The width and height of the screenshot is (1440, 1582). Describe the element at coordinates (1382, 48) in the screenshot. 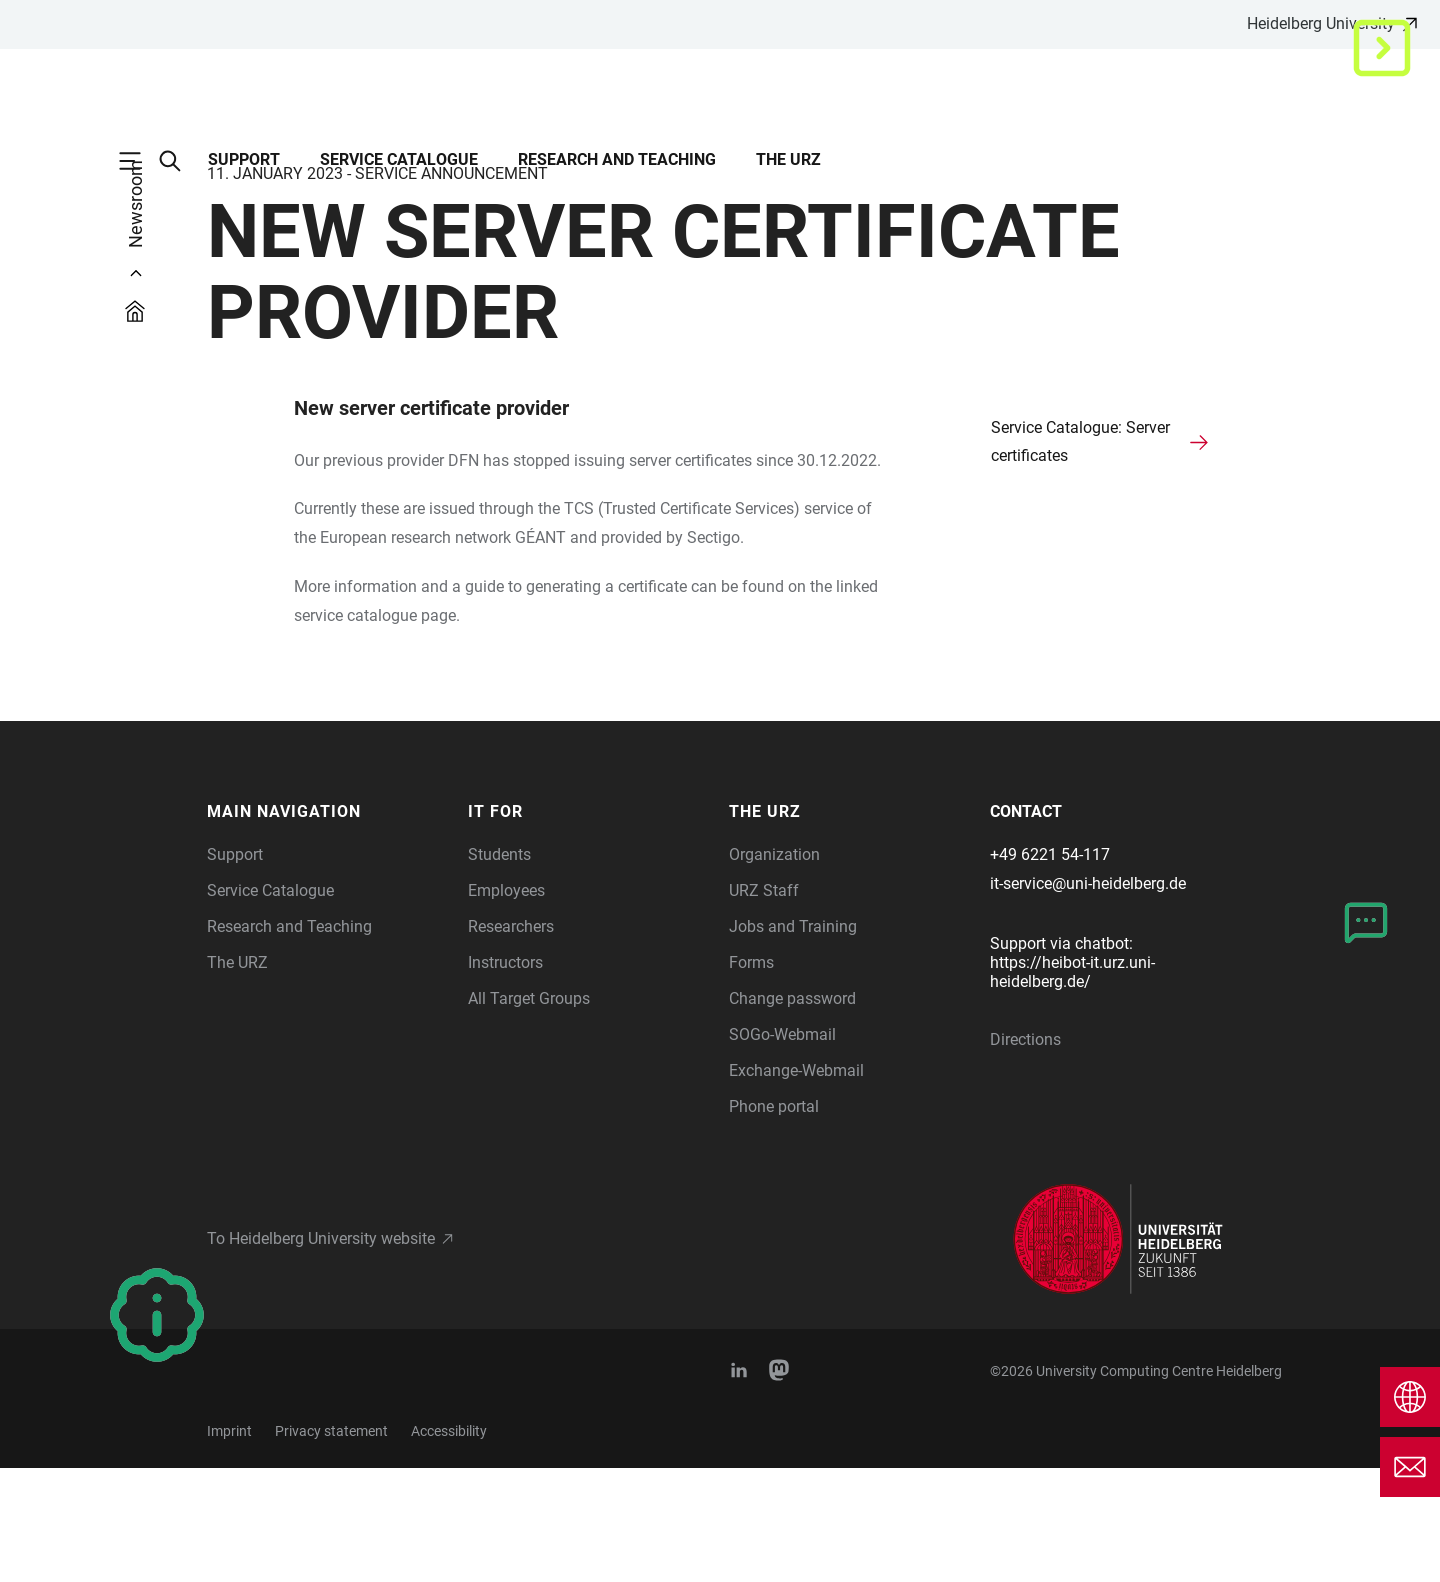

I see `navigate to the next item or page` at that location.